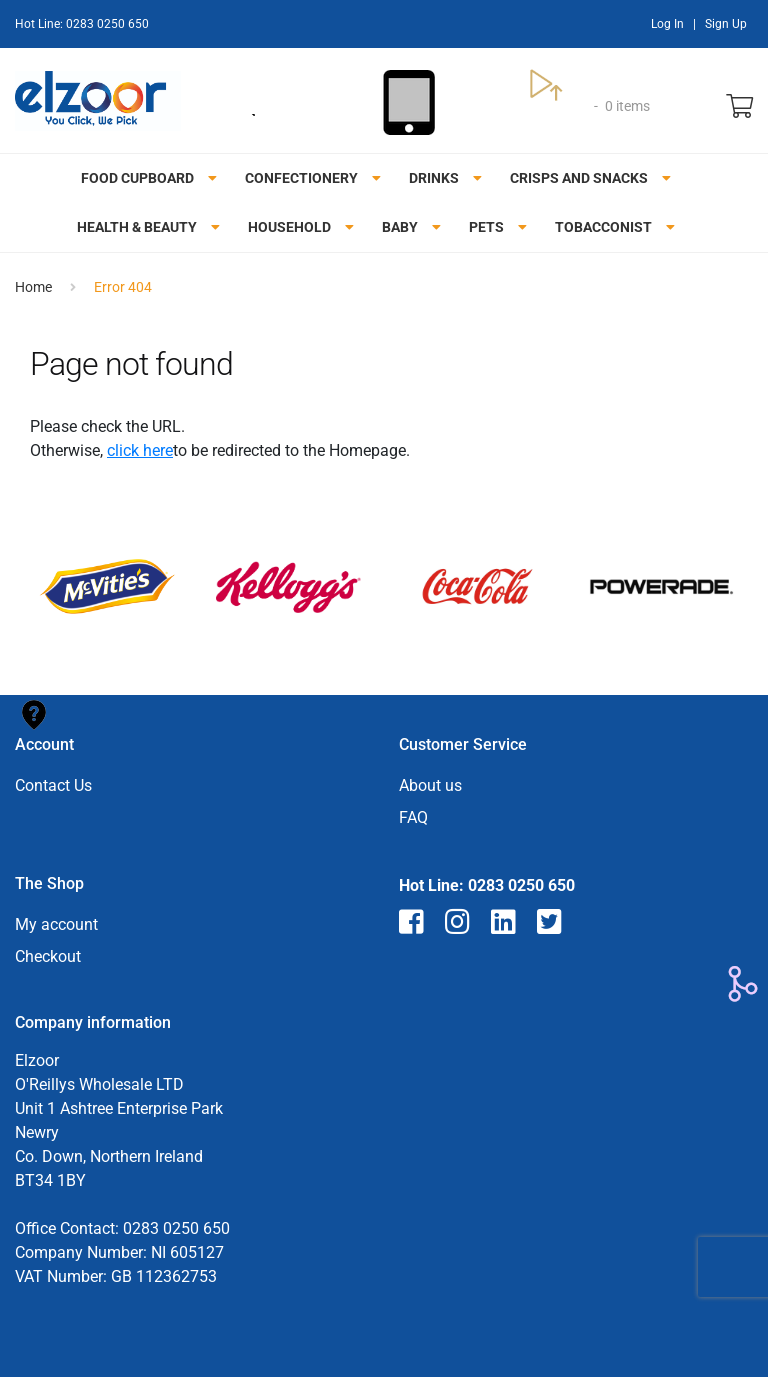 This screenshot has width=768, height=1377. What do you see at coordinates (410, 102) in the screenshot?
I see `switch to tablet view` at bounding box center [410, 102].